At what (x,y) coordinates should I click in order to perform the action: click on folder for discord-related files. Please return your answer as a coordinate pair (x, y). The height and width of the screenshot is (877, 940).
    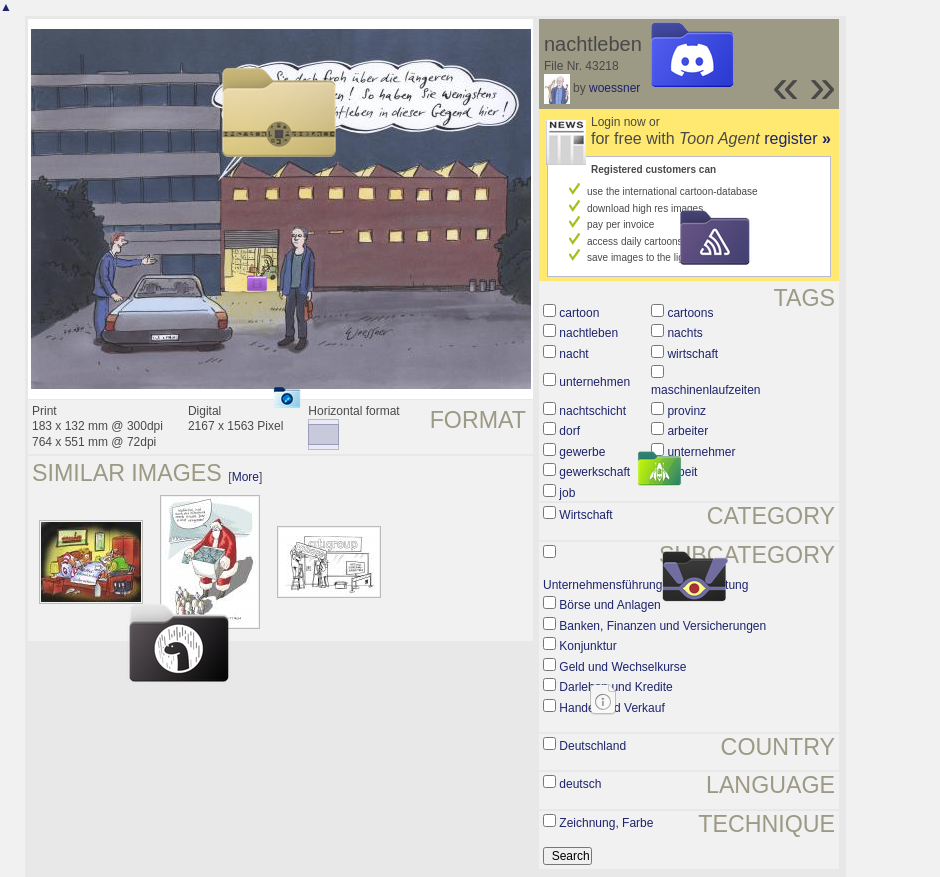
    Looking at the image, I should click on (692, 57).